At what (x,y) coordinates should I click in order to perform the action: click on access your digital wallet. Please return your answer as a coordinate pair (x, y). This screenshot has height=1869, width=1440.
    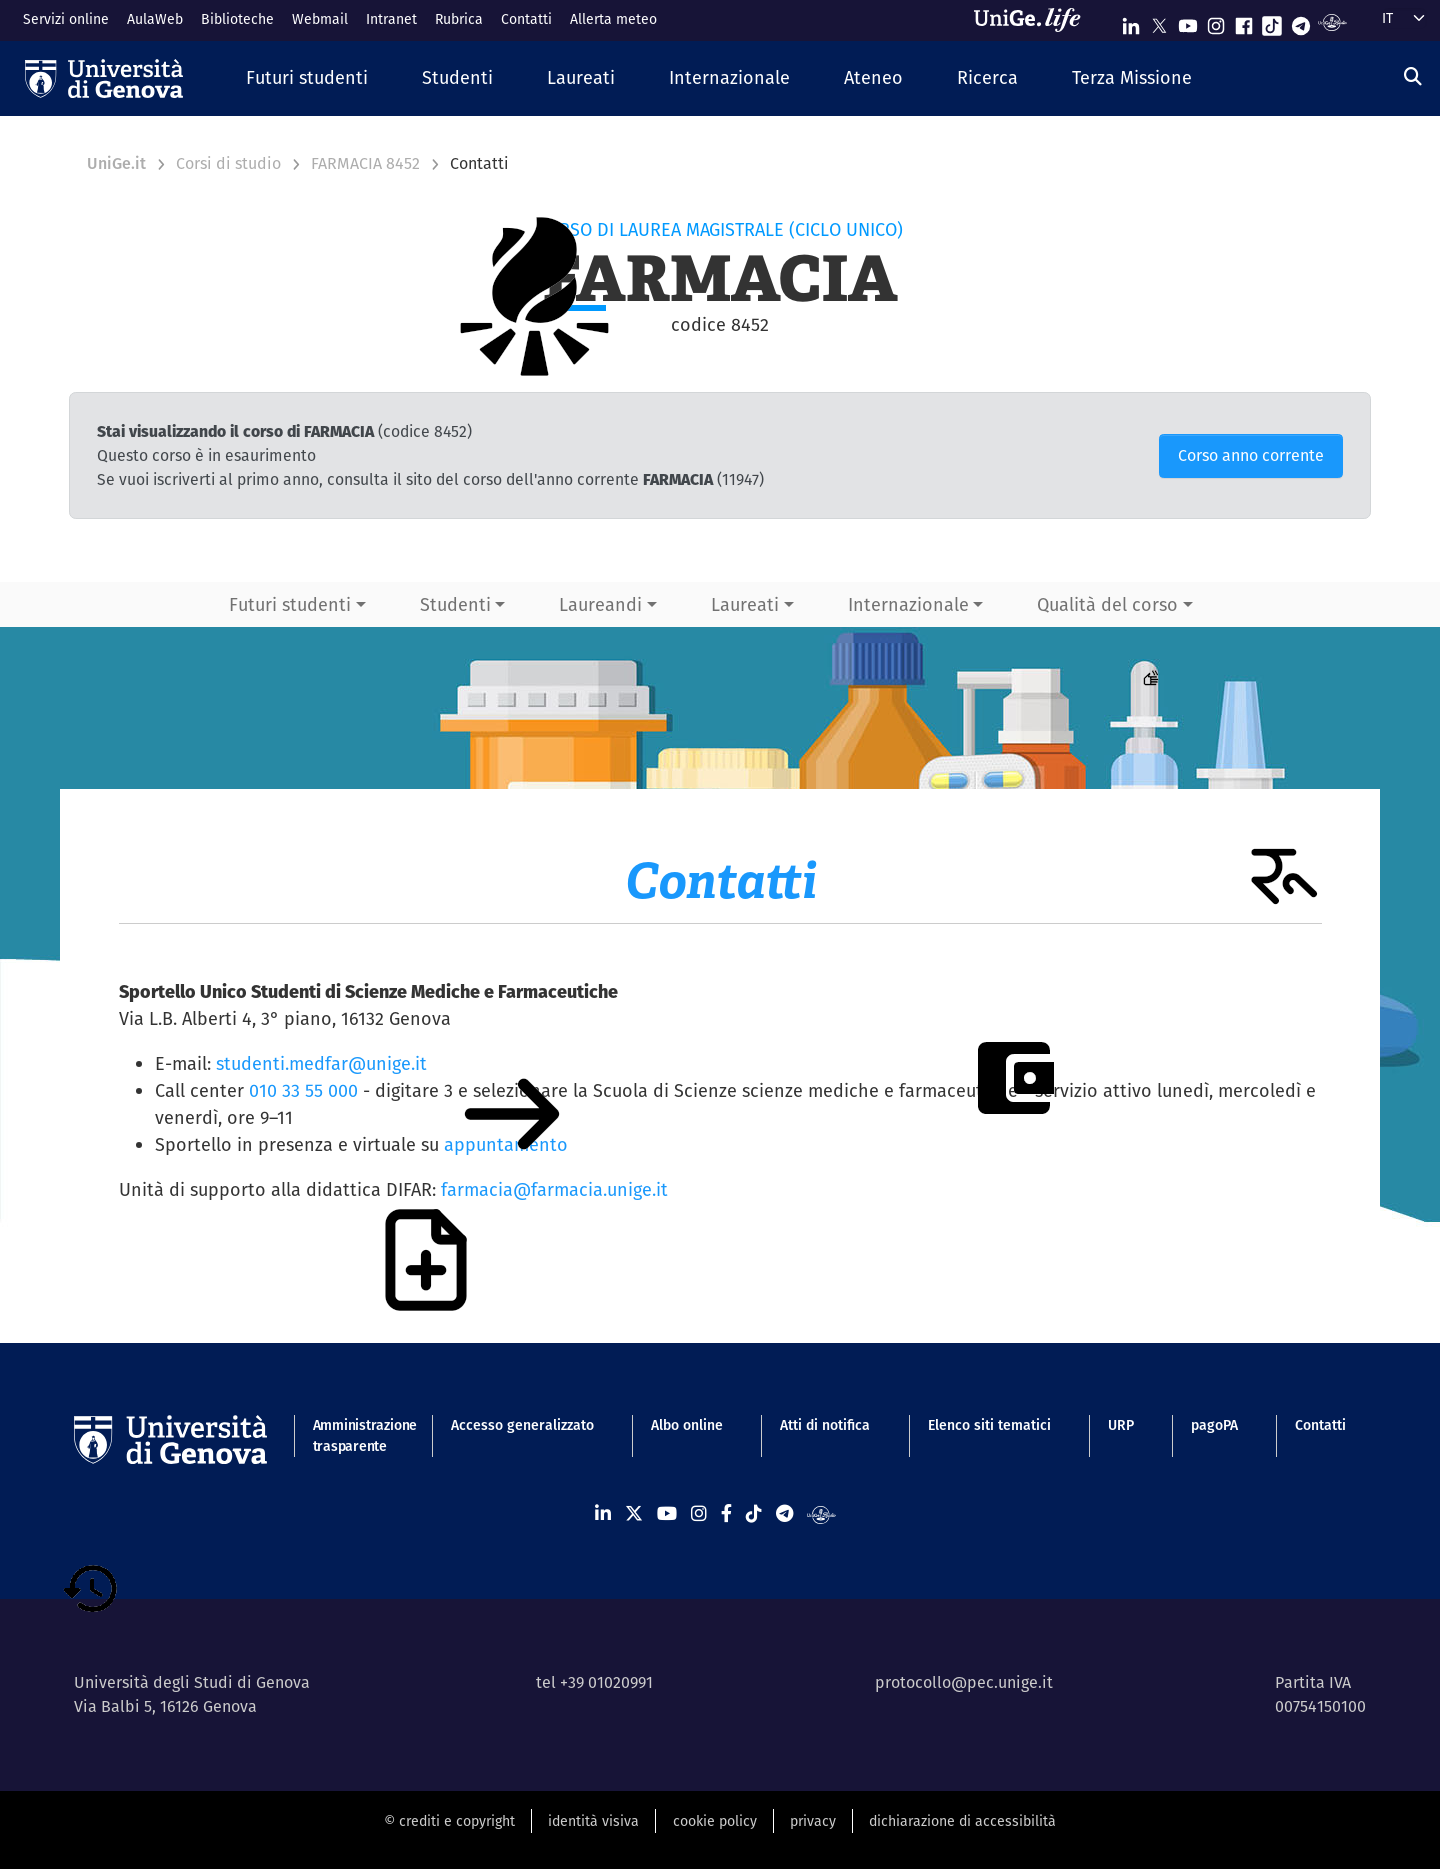
    Looking at the image, I should click on (1014, 1078).